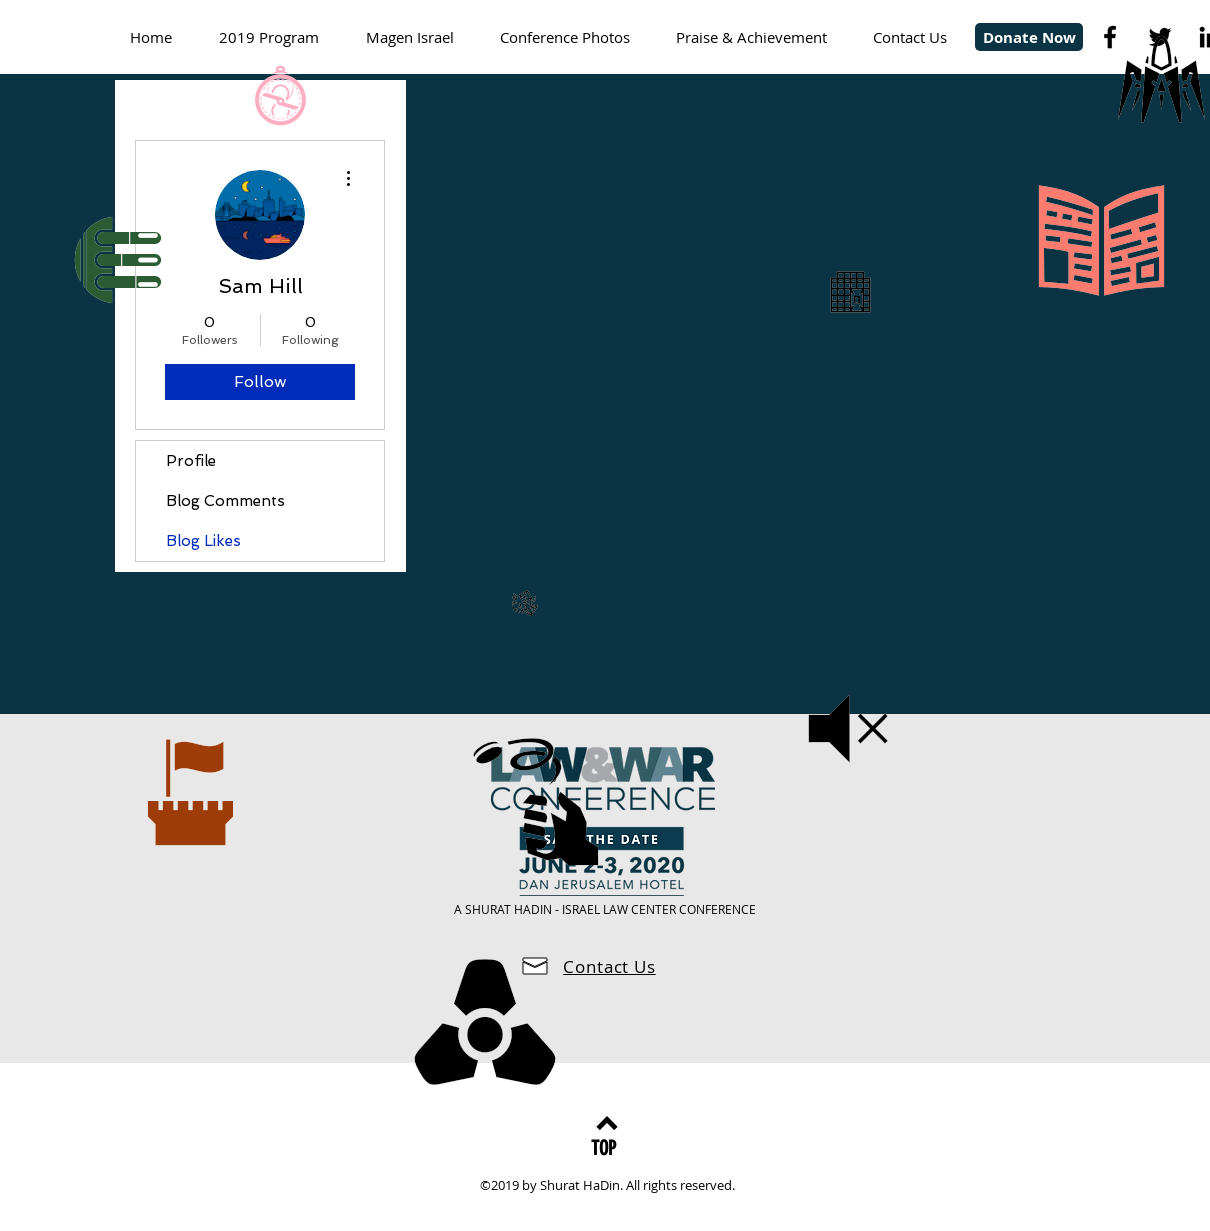 This screenshot has width=1210, height=1231. Describe the element at coordinates (485, 1022) in the screenshot. I see `indicates nuclear or reactor system status` at that location.